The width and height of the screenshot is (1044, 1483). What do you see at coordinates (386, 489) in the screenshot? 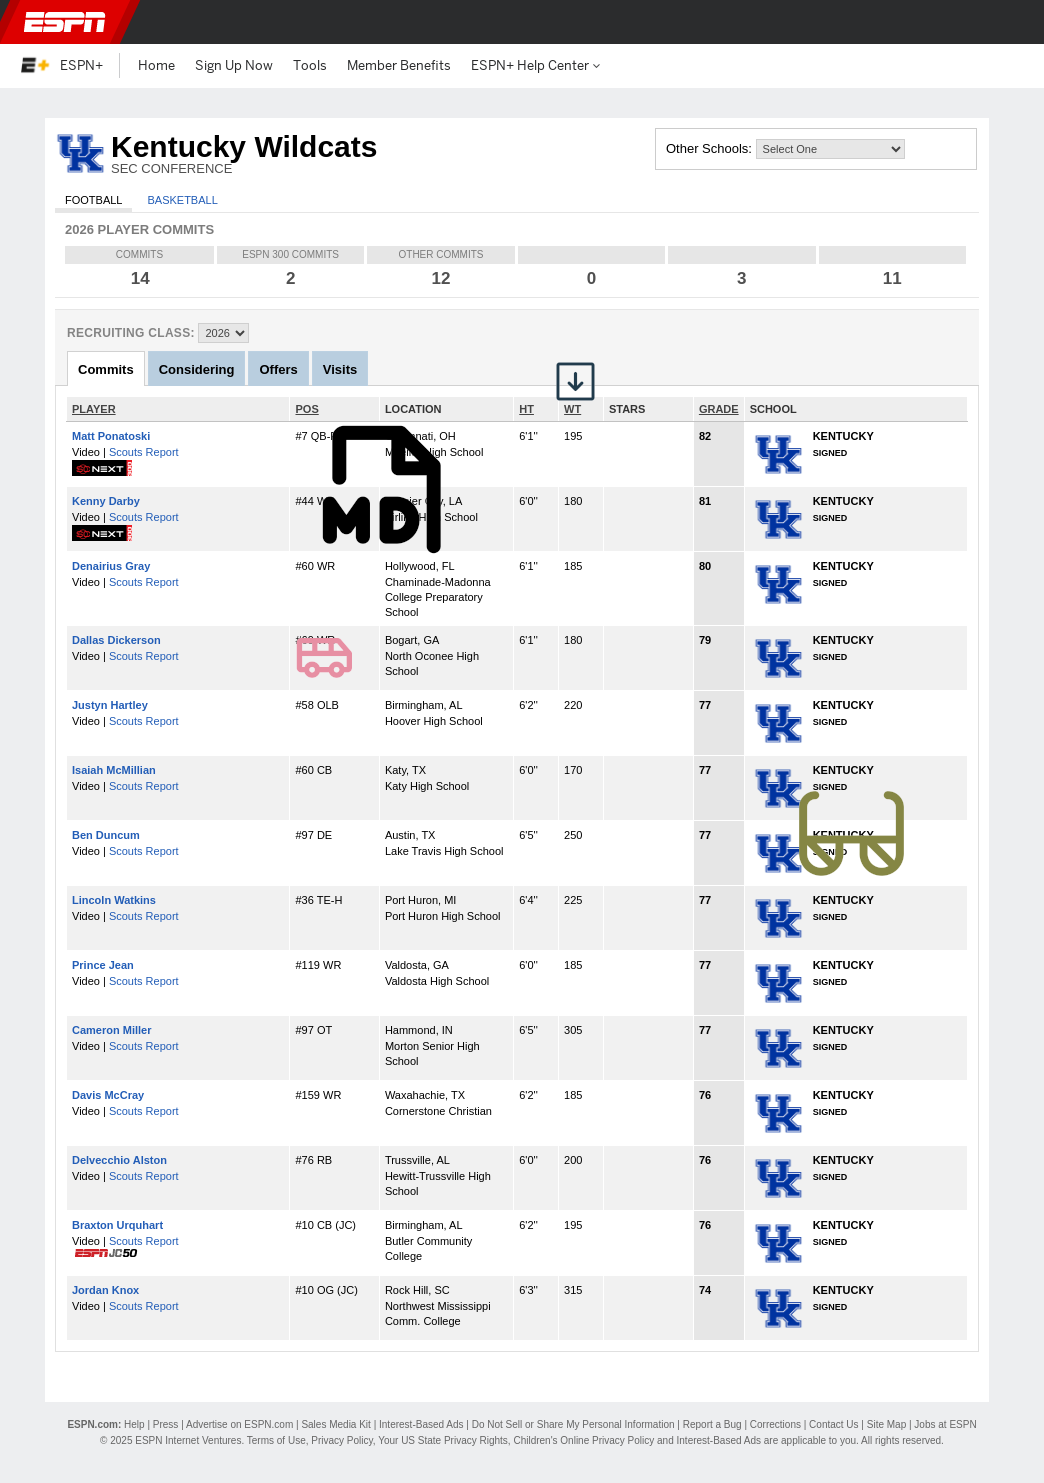
I see `open a markdown file` at bounding box center [386, 489].